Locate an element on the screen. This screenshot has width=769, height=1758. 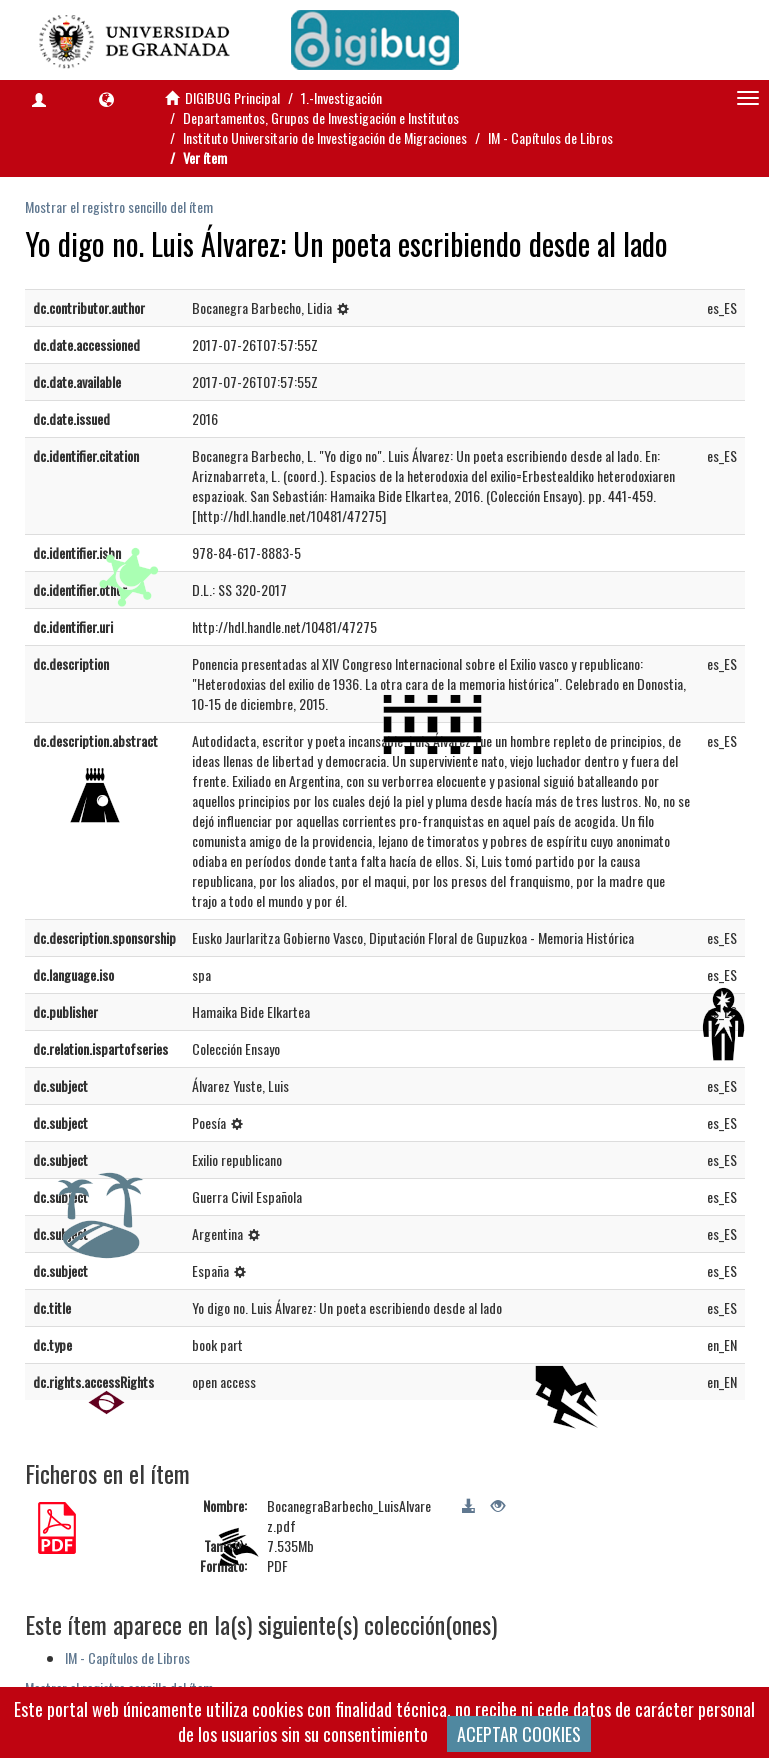
indicates internal damage or injury status is located at coordinates (723, 1024).